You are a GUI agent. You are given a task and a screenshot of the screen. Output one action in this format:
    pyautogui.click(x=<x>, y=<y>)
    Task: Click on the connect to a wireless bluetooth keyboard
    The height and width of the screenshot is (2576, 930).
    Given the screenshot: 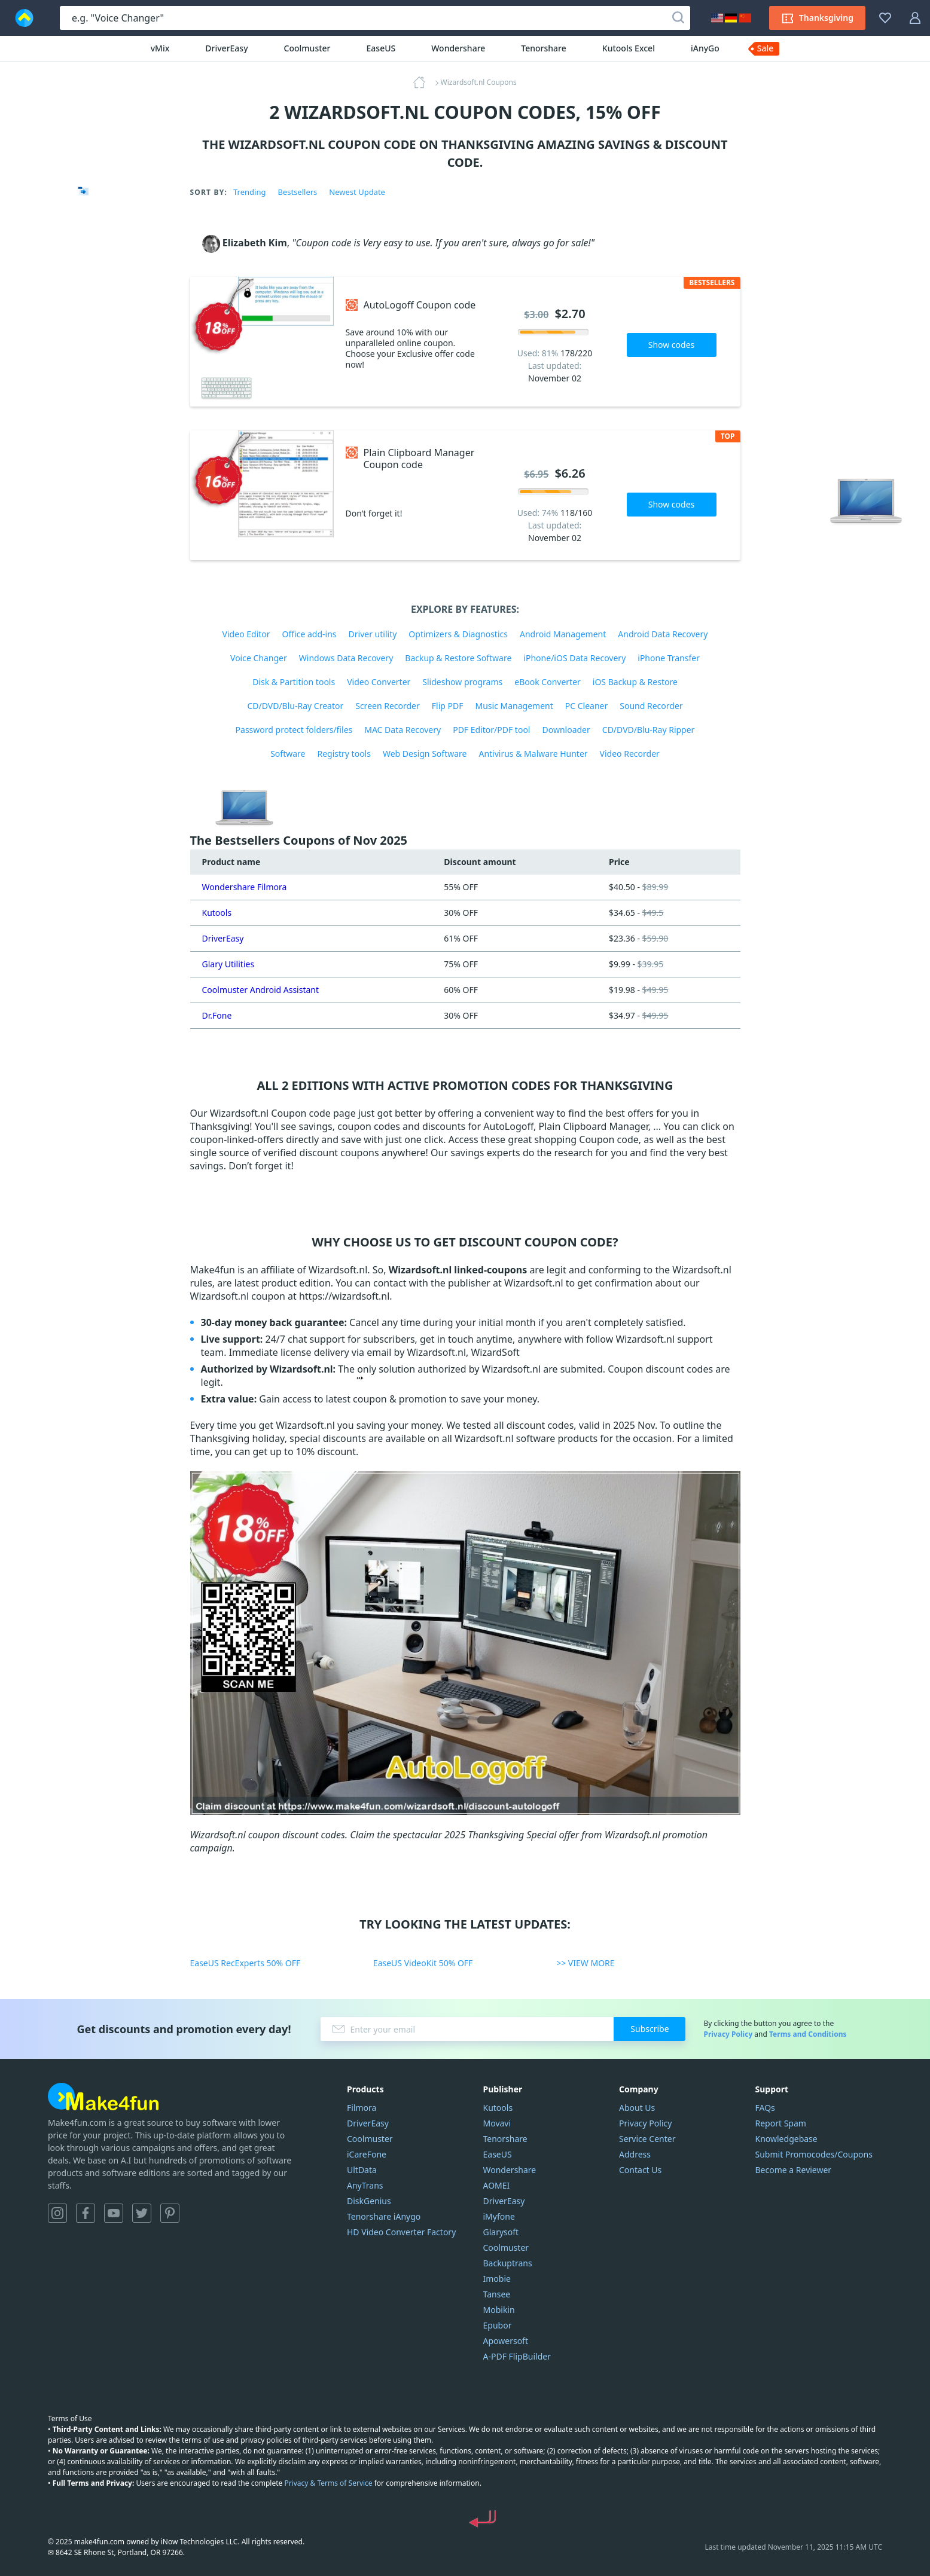 What is the action you would take?
    pyautogui.click(x=226, y=387)
    